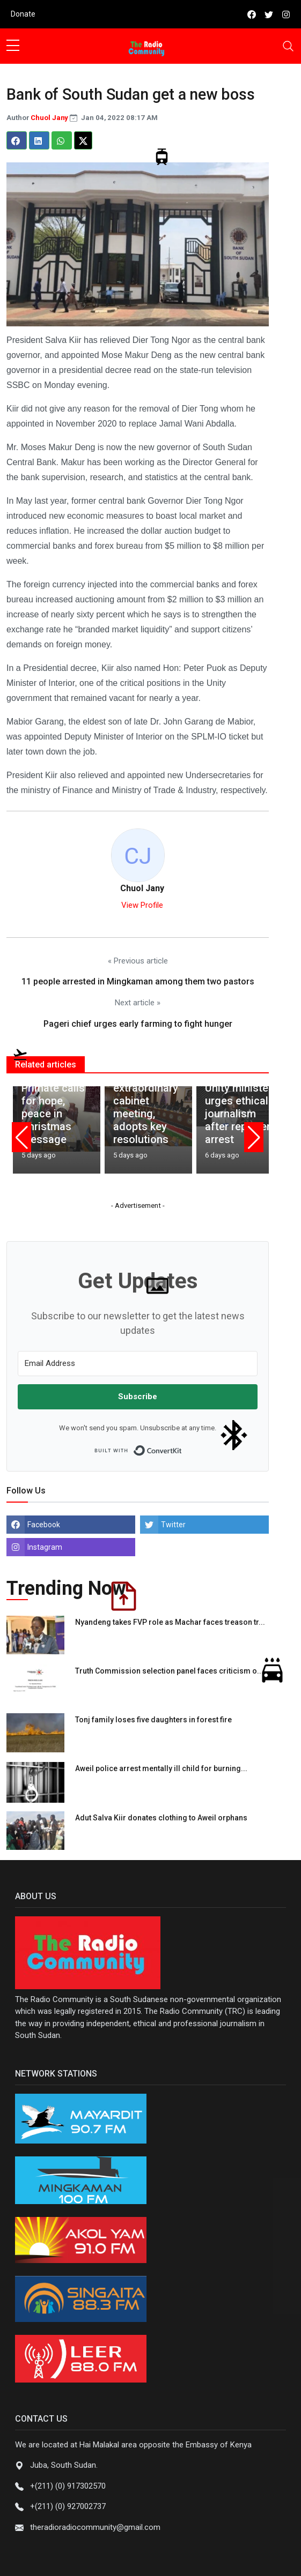 This screenshot has height=2576, width=301. What do you see at coordinates (123, 1596) in the screenshot?
I see `upload a file` at bounding box center [123, 1596].